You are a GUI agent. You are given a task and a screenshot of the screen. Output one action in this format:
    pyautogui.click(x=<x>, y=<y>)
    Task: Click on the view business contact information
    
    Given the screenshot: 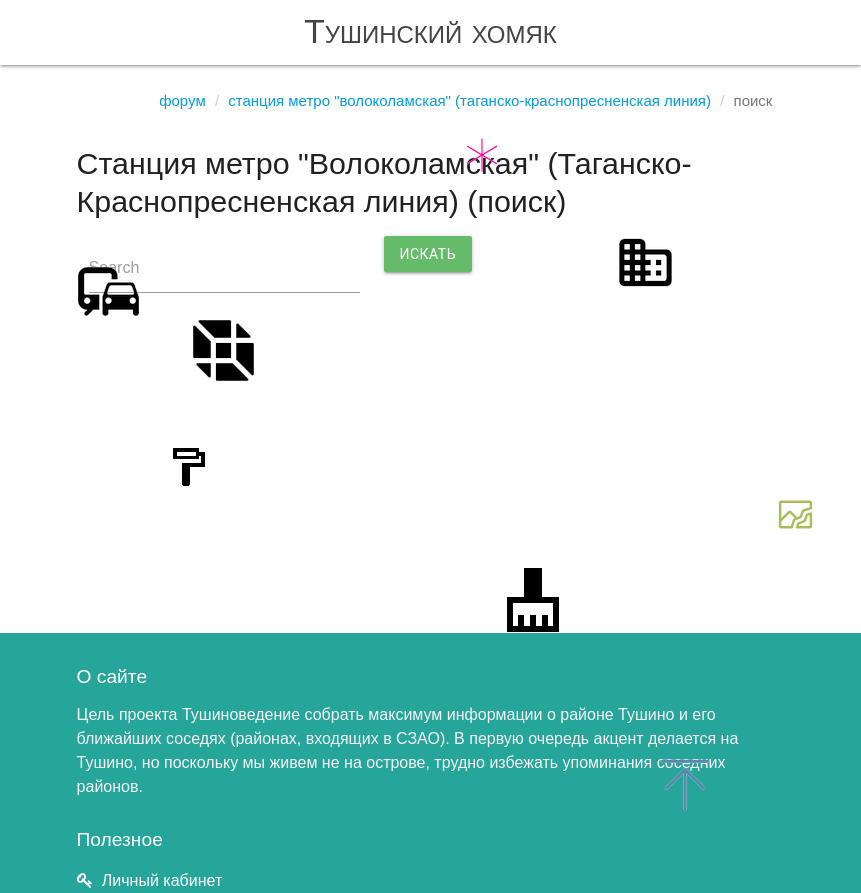 What is the action you would take?
    pyautogui.click(x=645, y=262)
    